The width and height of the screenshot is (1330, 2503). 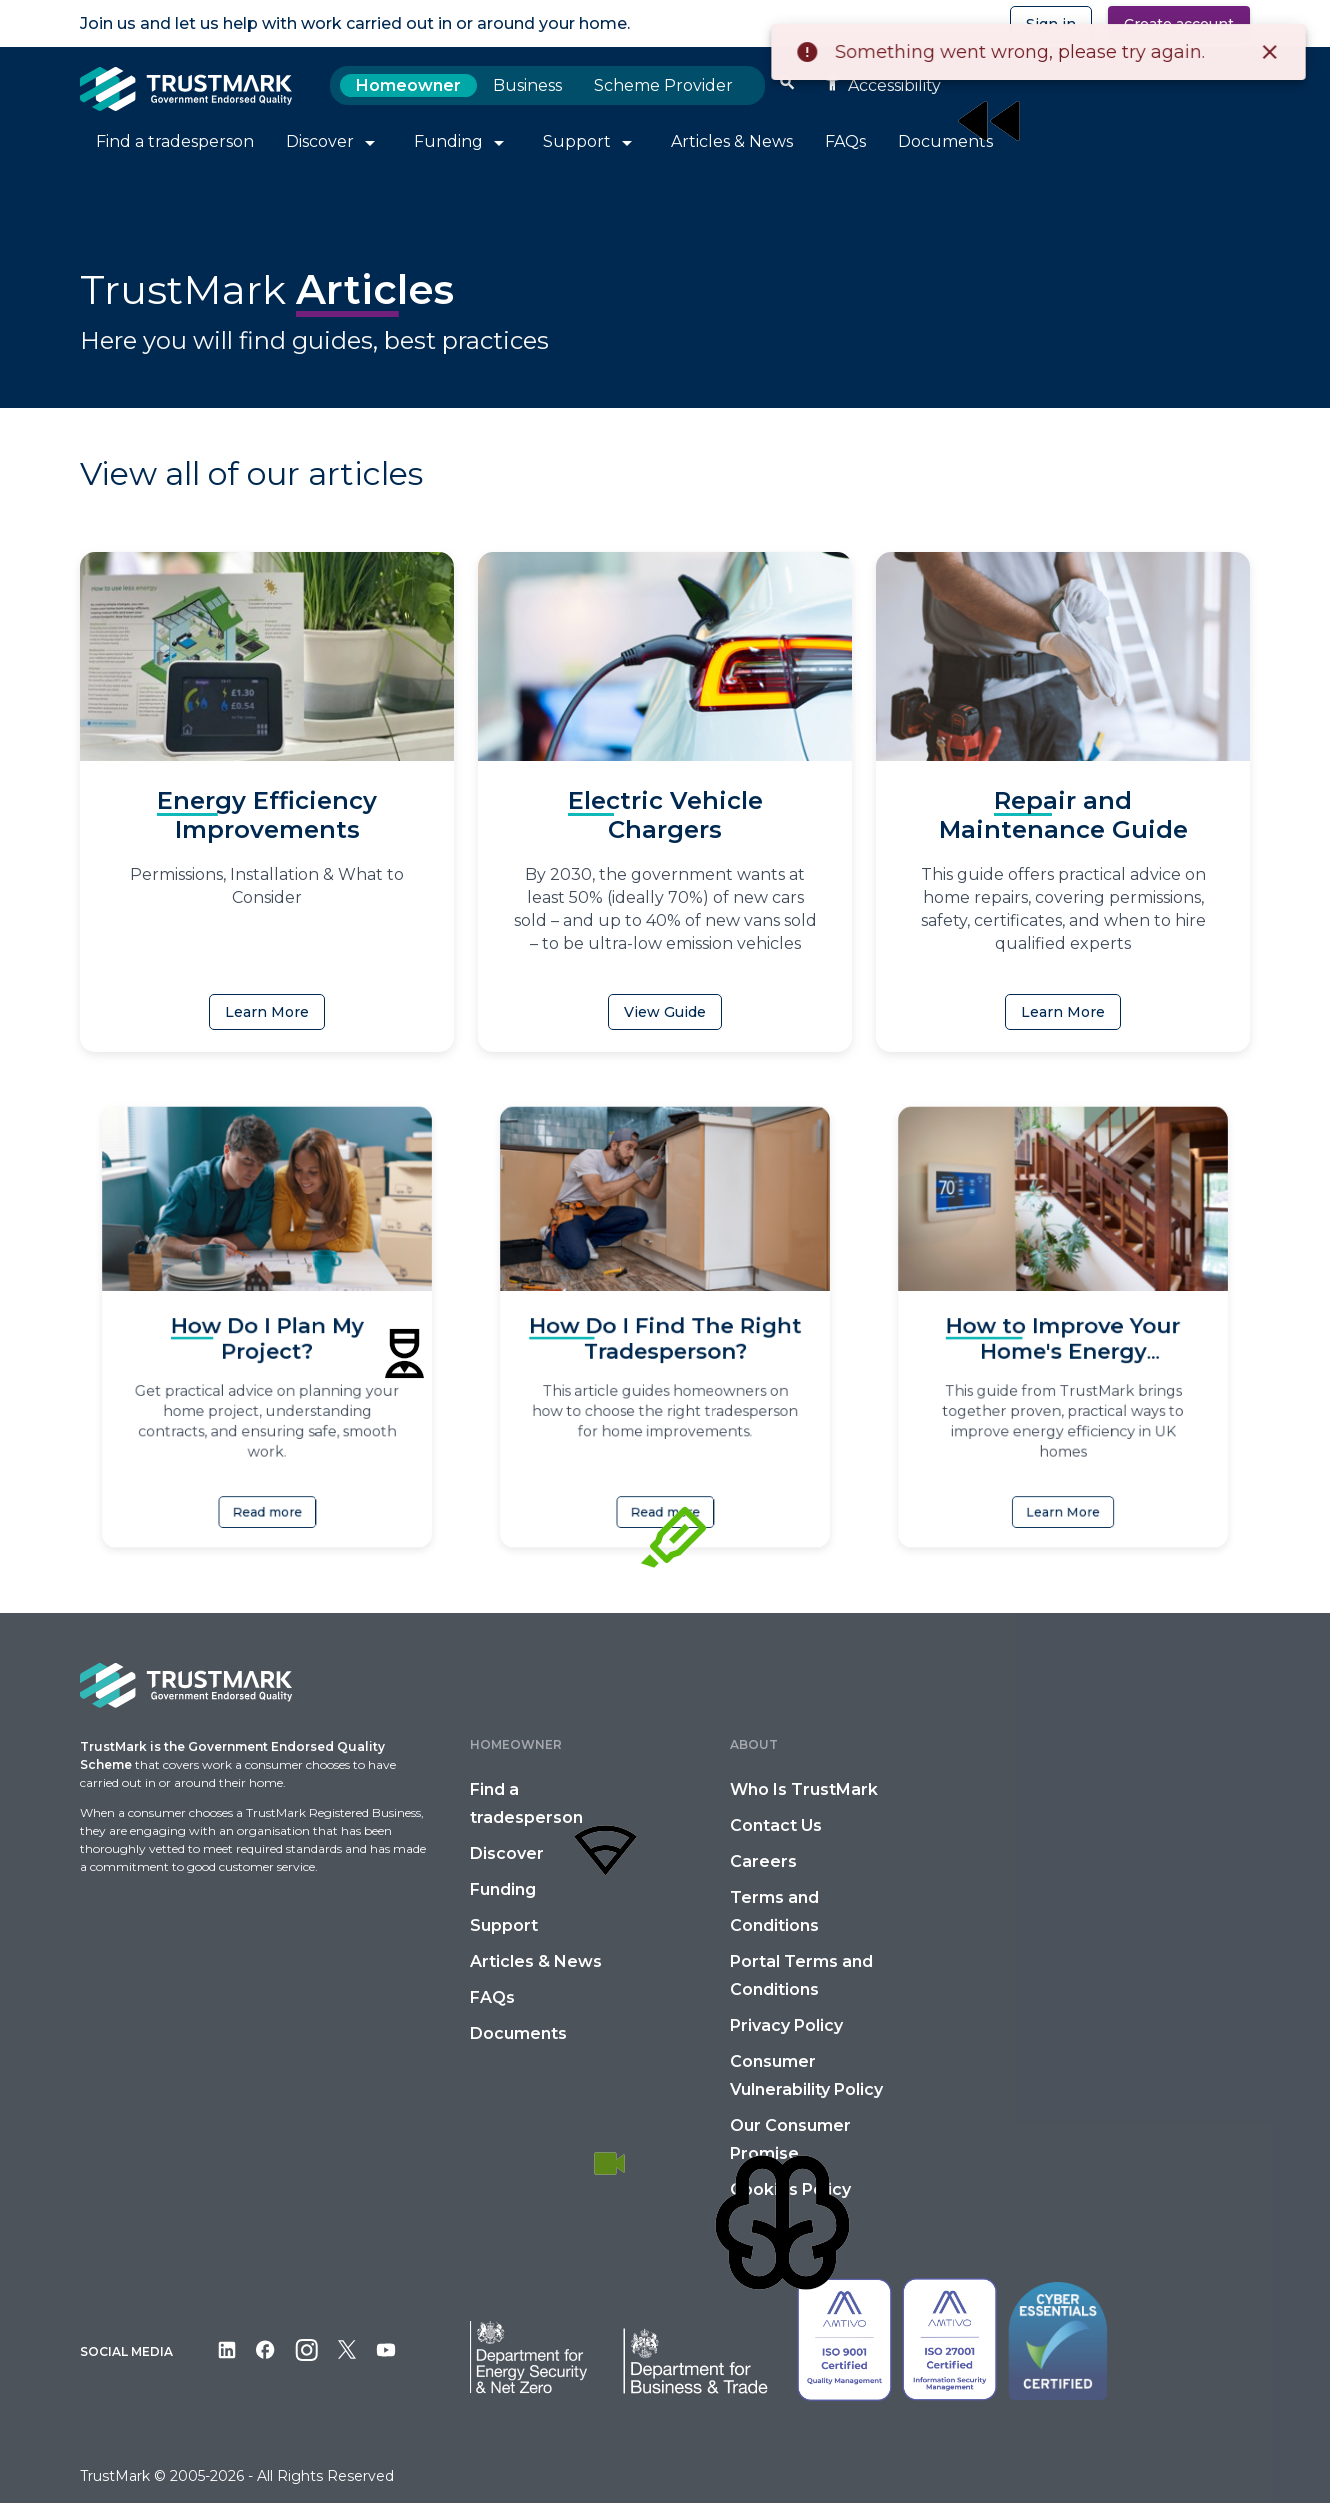 What do you see at coordinates (609, 2163) in the screenshot?
I see `start video recording` at bounding box center [609, 2163].